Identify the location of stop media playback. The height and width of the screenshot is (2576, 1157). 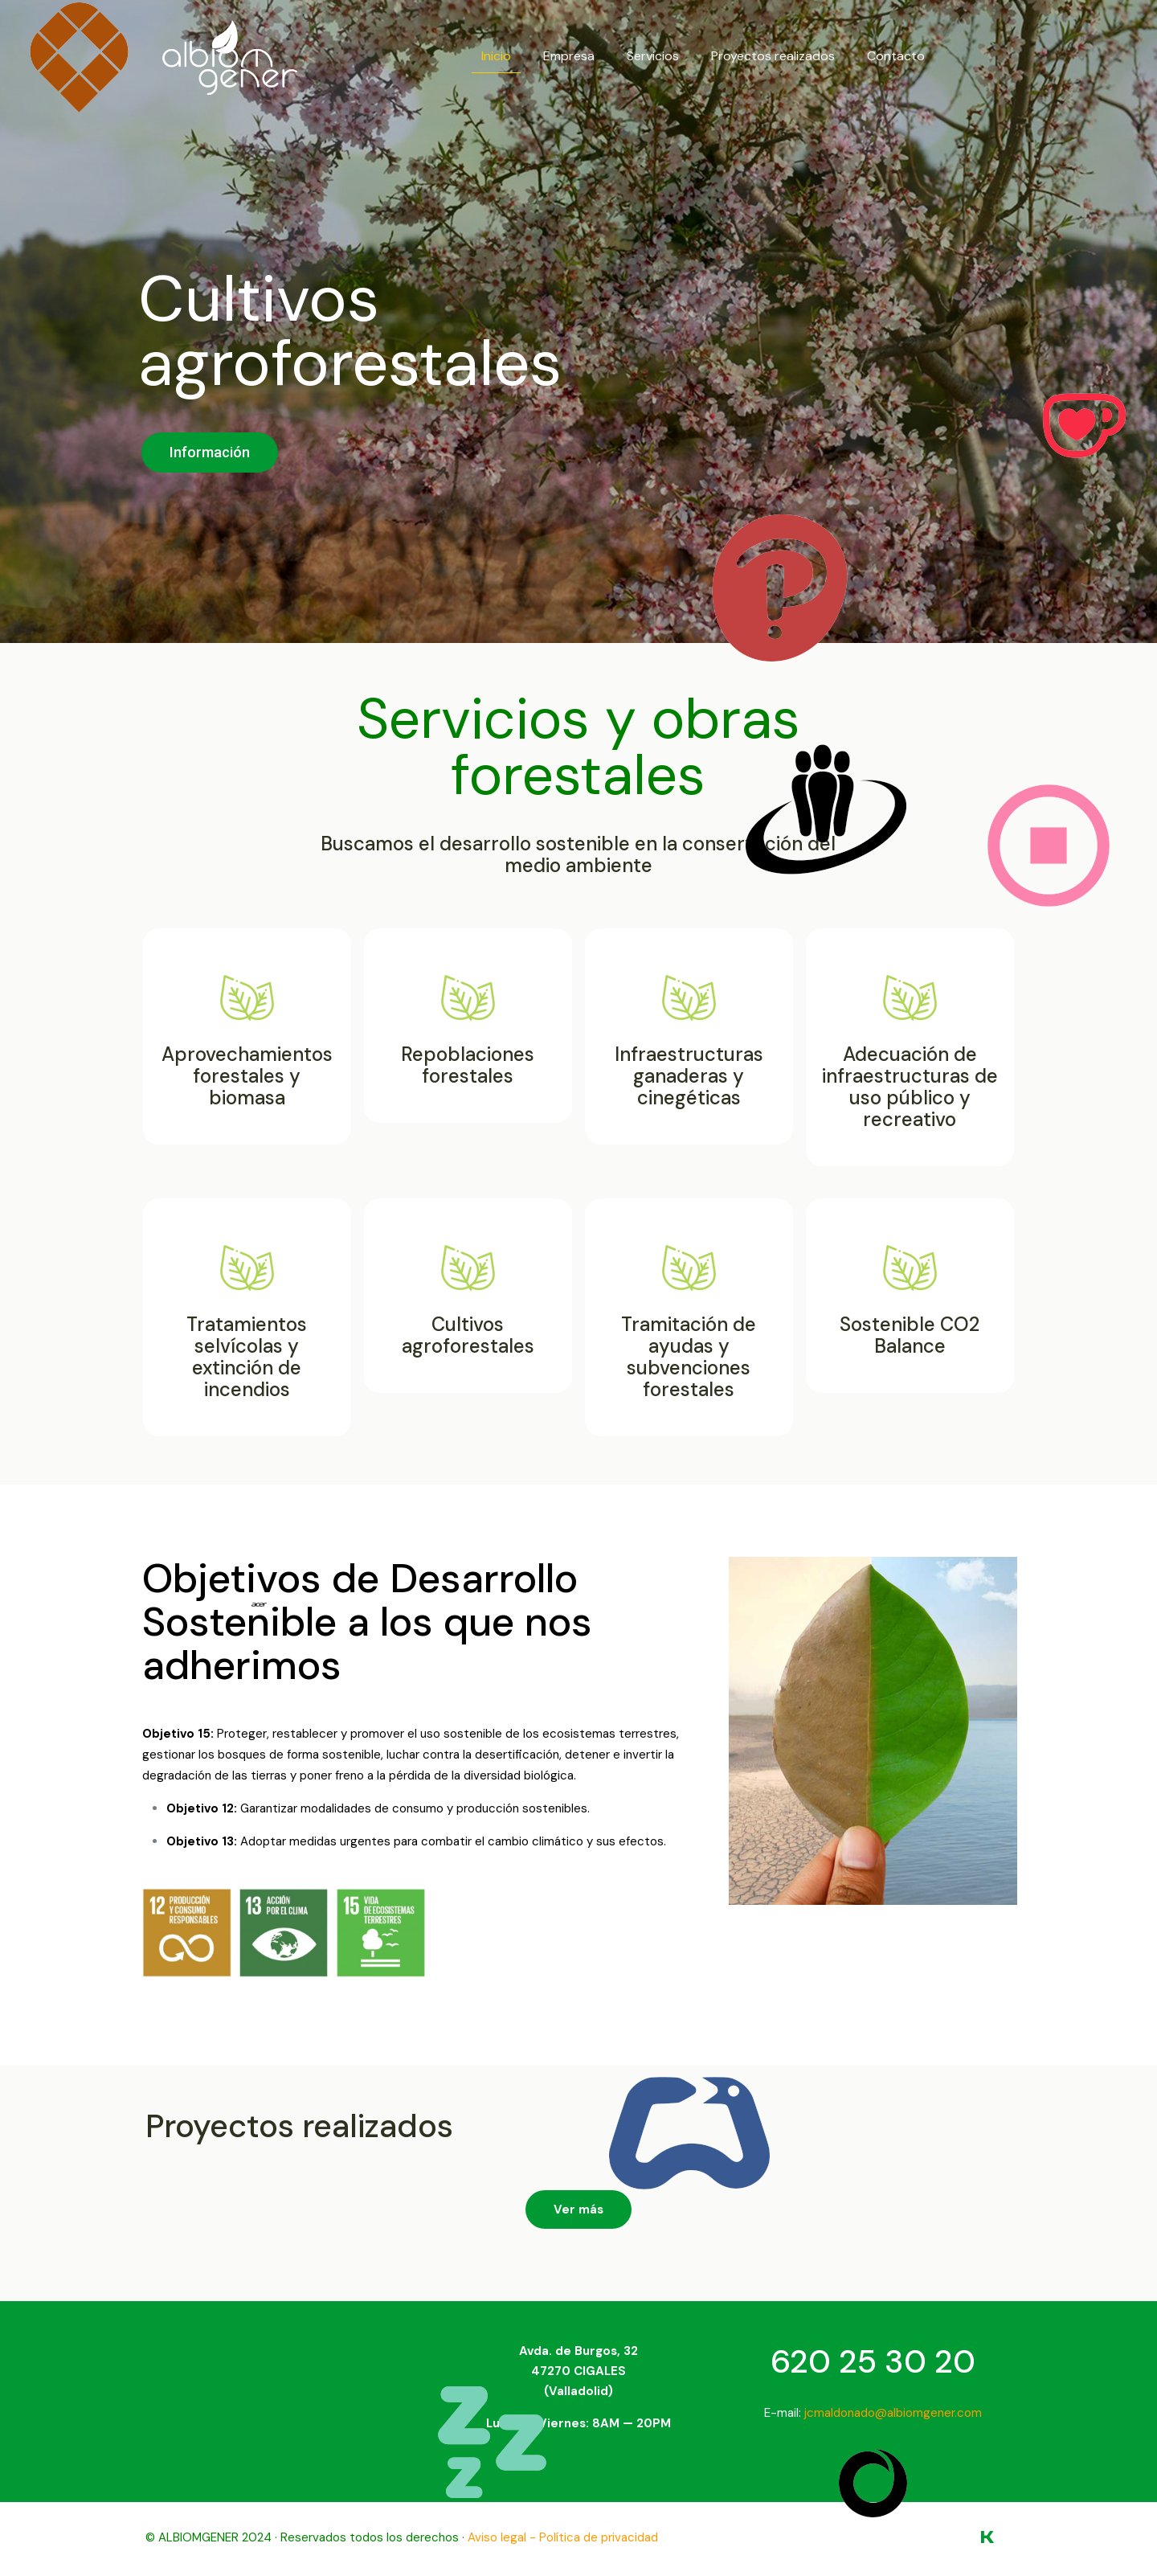
(1049, 846).